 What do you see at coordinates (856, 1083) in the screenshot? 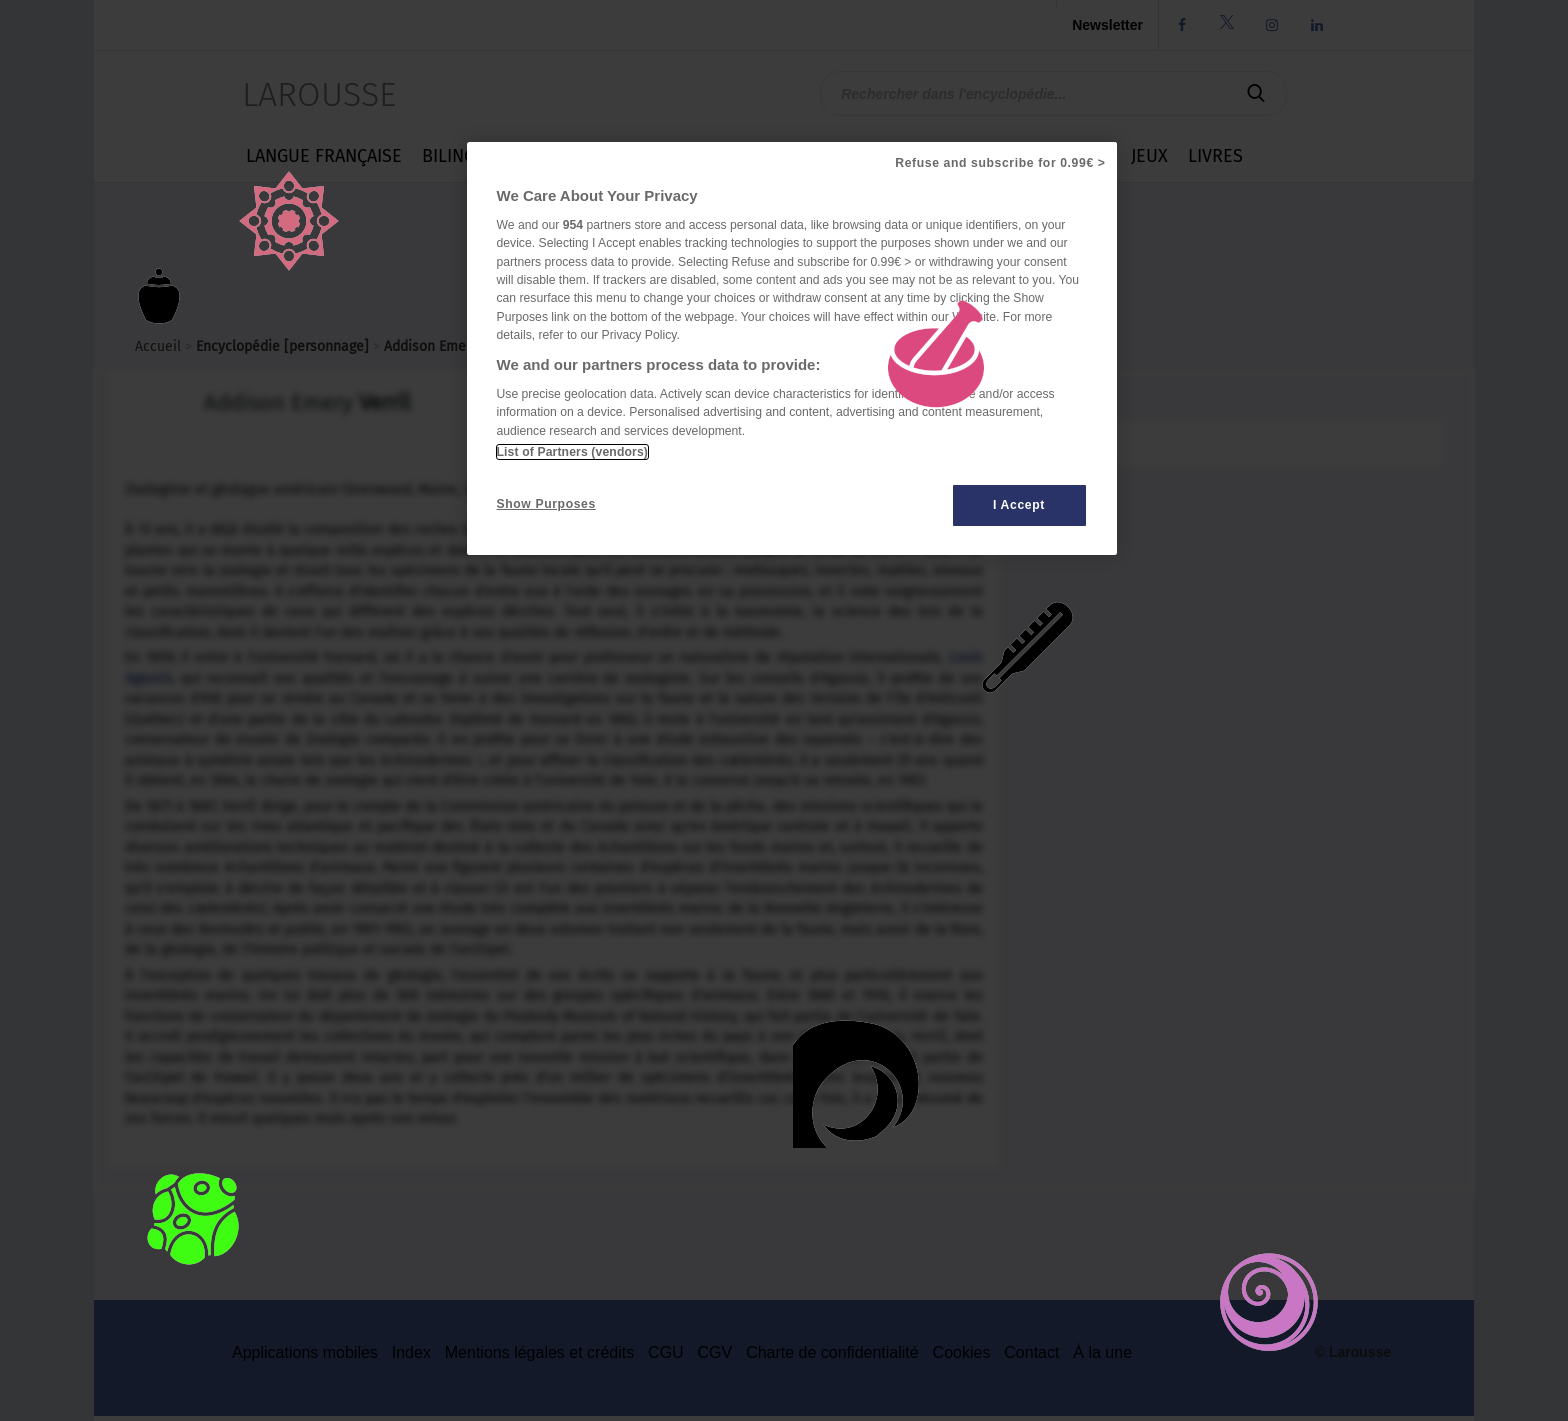
I see `select tentacle or sea creature ability` at bounding box center [856, 1083].